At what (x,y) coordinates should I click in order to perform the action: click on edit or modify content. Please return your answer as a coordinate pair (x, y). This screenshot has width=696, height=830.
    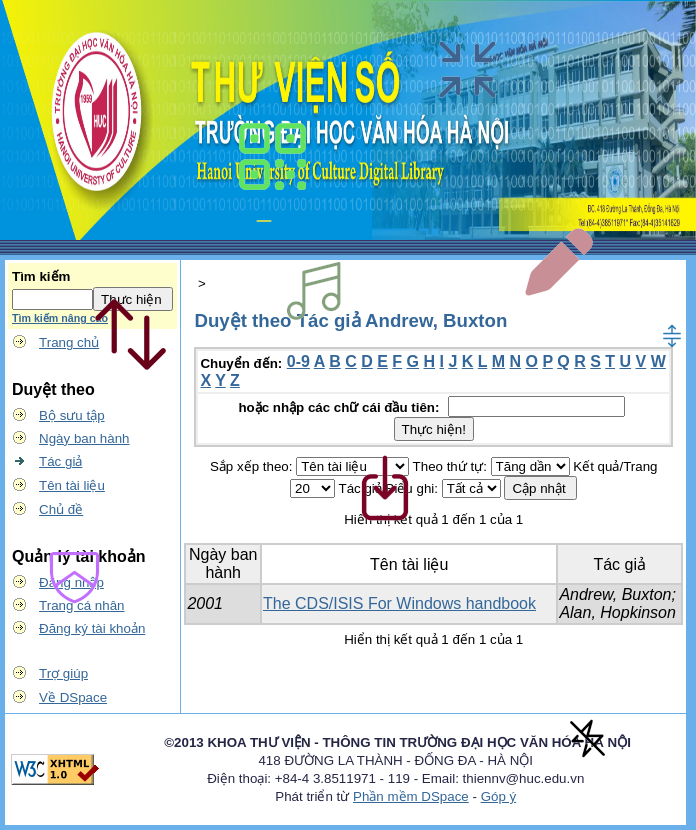
    Looking at the image, I should click on (559, 262).